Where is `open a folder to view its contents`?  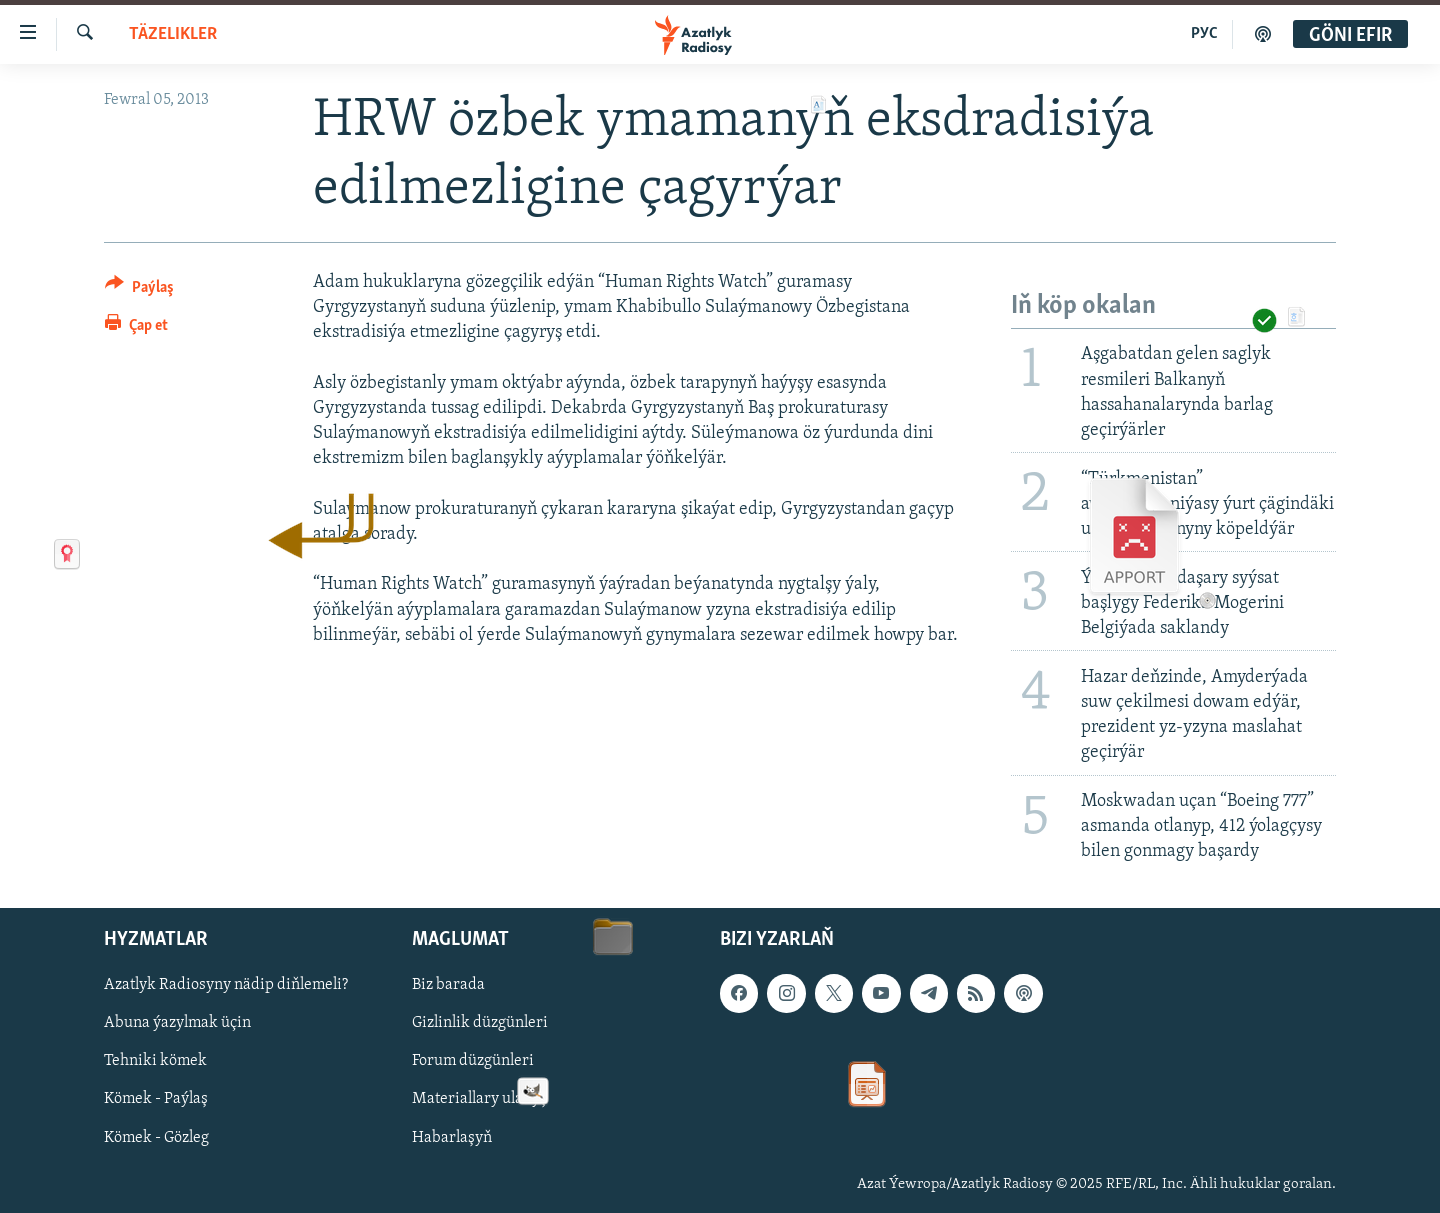 open a folder to view its contents is located at coordinates (613, 936).